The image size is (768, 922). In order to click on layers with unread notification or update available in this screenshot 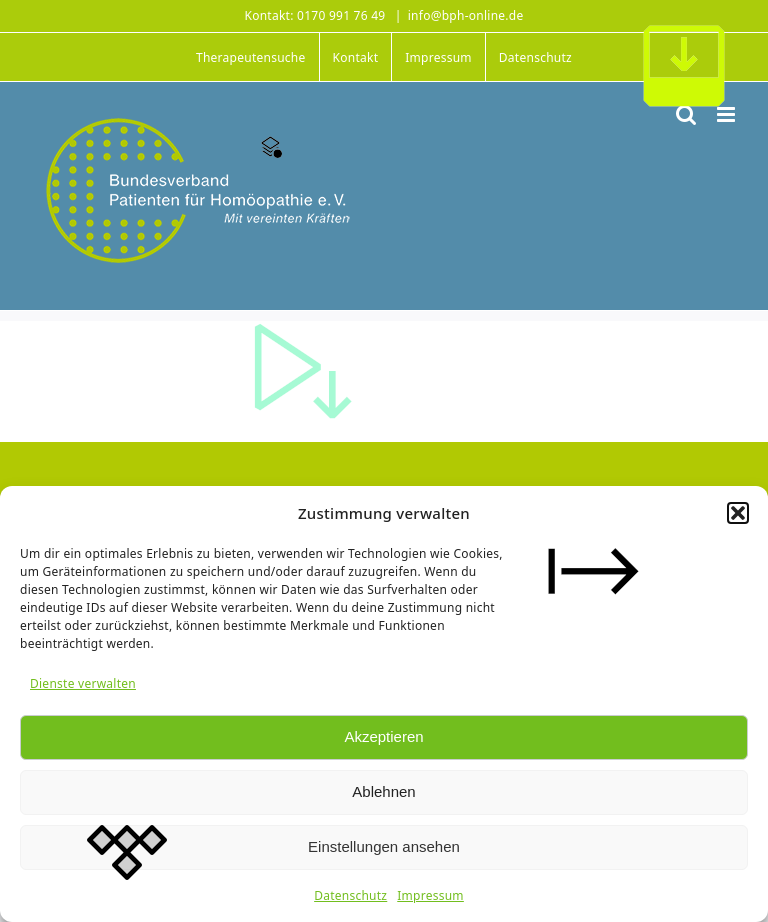, I will do `click(270, 146)`.